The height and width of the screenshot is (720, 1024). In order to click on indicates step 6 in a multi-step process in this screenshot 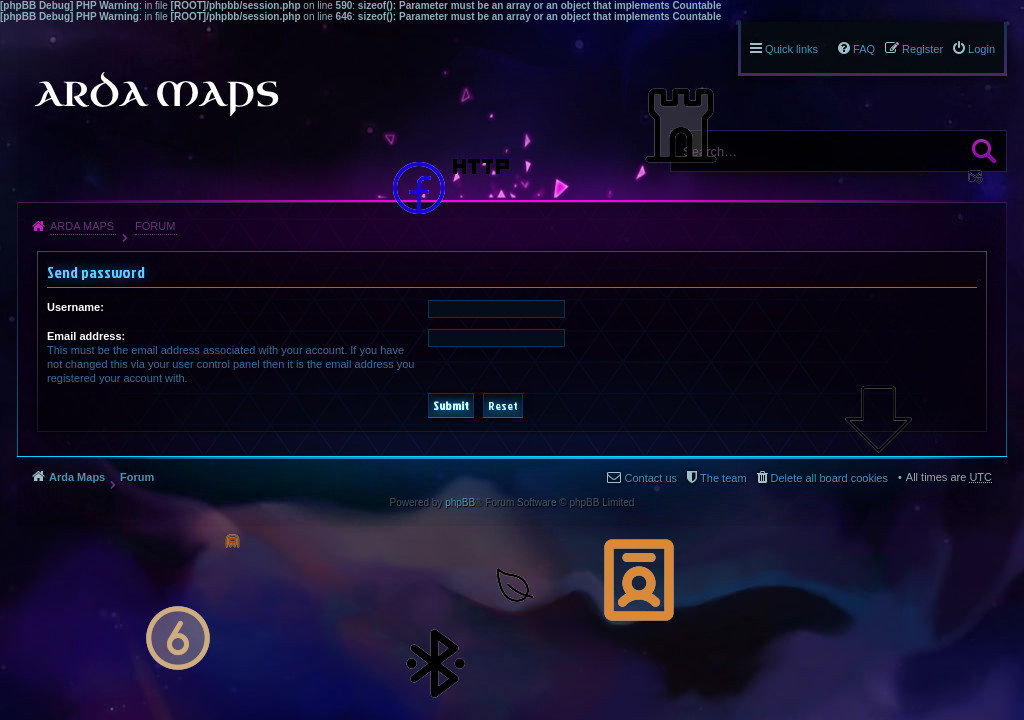, I will do `click(178, 638)`.